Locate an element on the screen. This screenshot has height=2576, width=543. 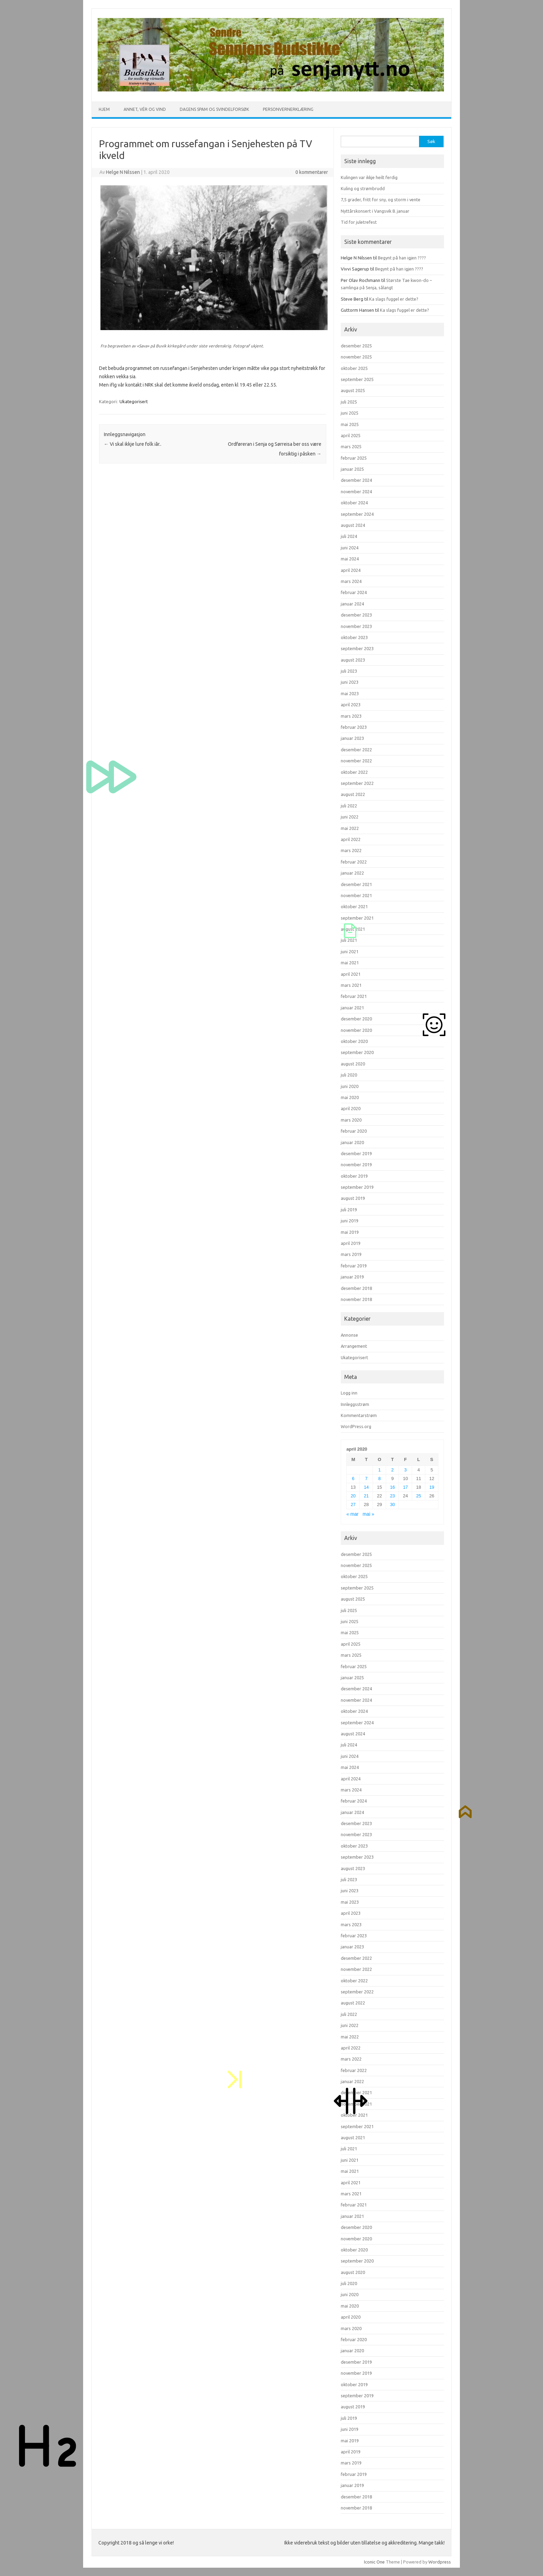
scan face to unlock or authenticate is located at coordinates (434, 1025).